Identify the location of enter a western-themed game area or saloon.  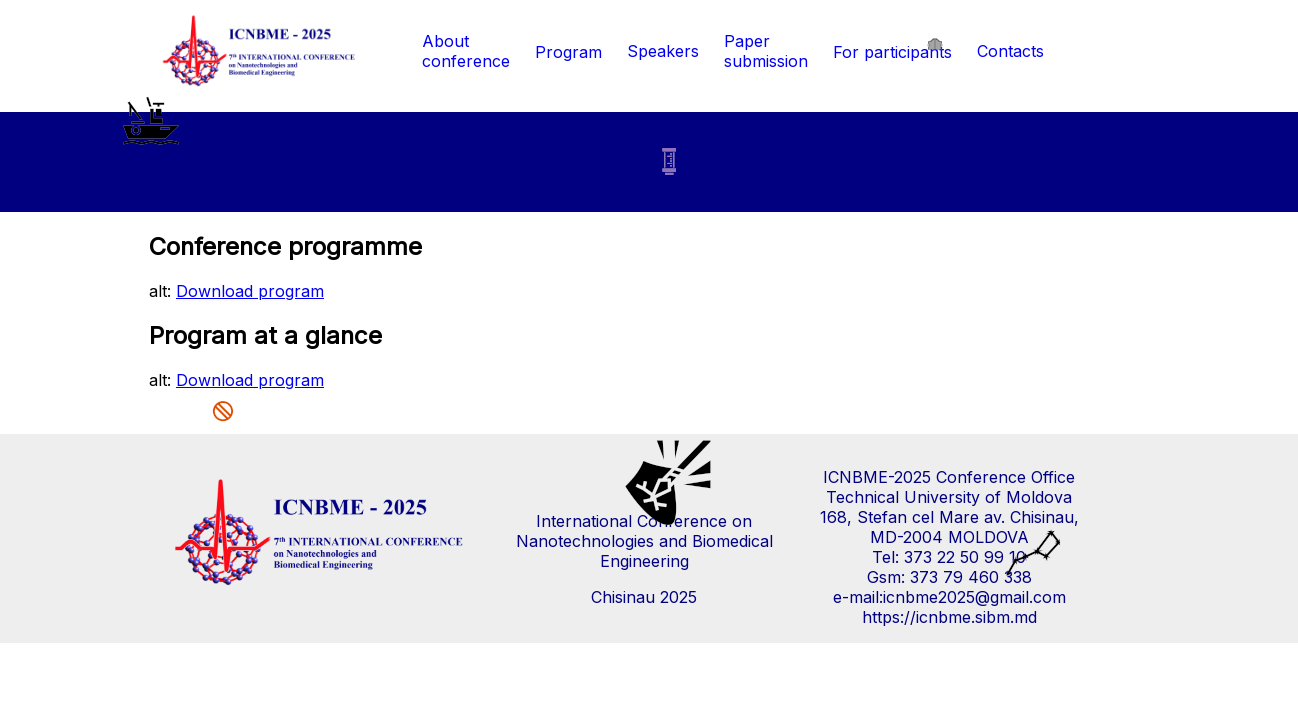
(935, 44).